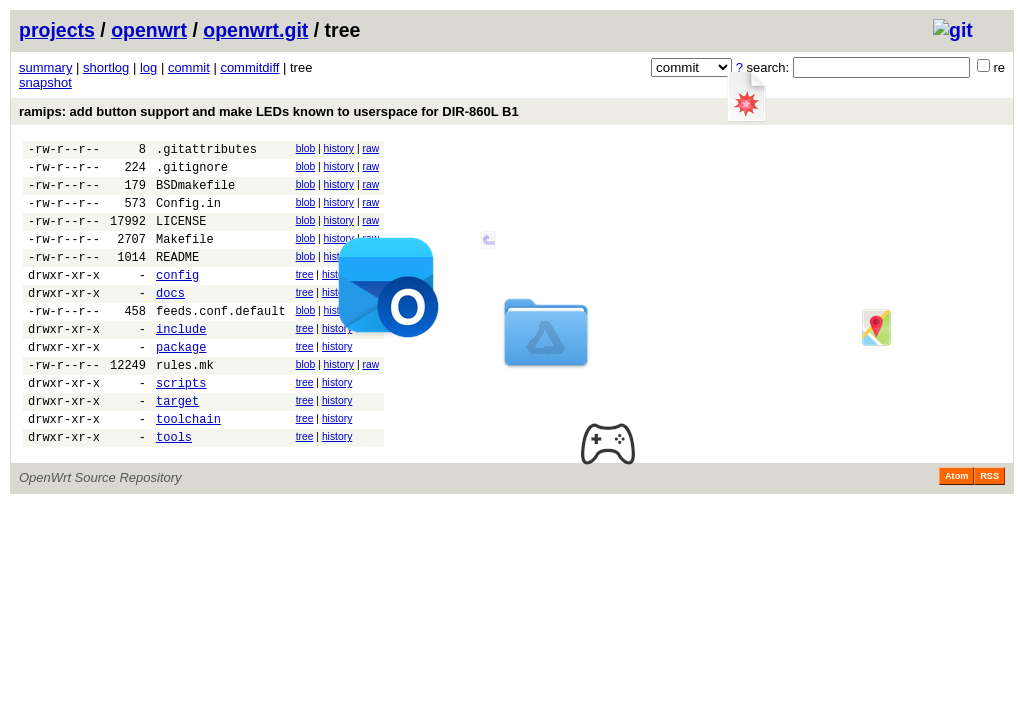  Describe the element at coordinates (386, 285) in the screenshot. I see `open microsoft outlook email app` at that location.